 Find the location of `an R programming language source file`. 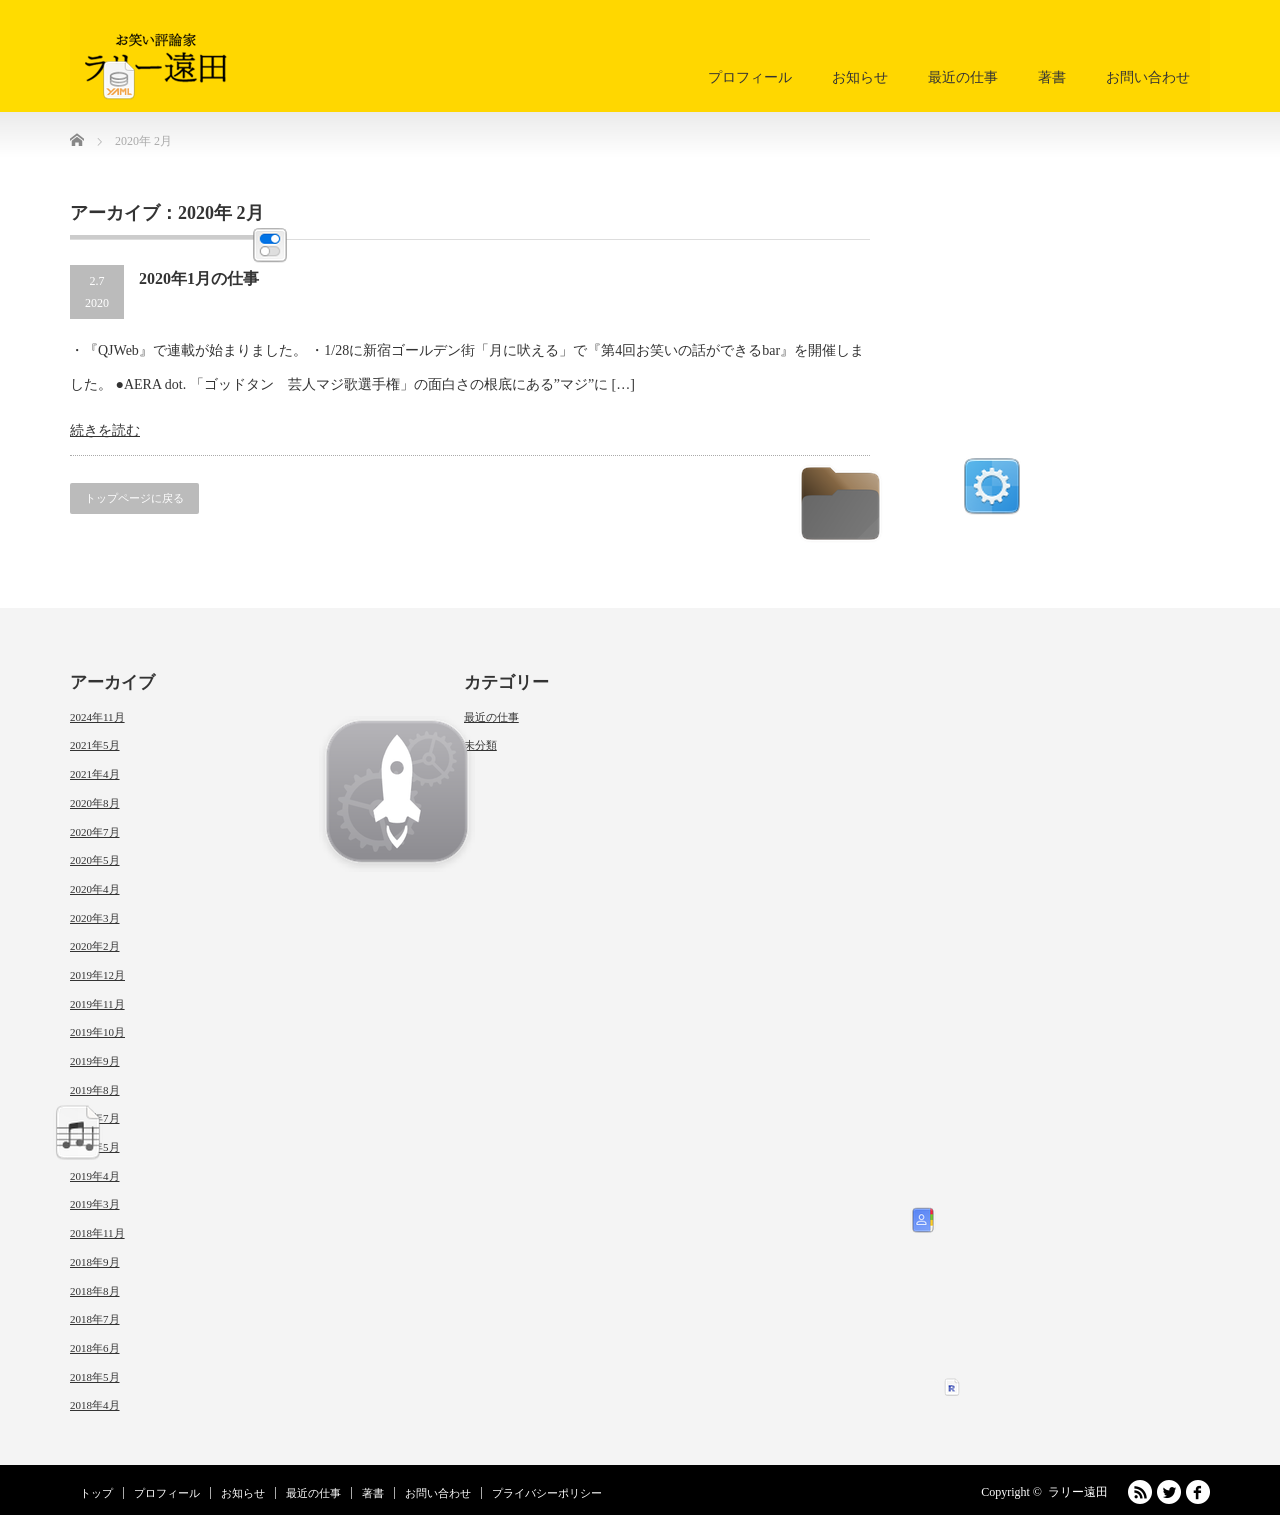

an R programming language source file is located at coordinates (952, 1387).